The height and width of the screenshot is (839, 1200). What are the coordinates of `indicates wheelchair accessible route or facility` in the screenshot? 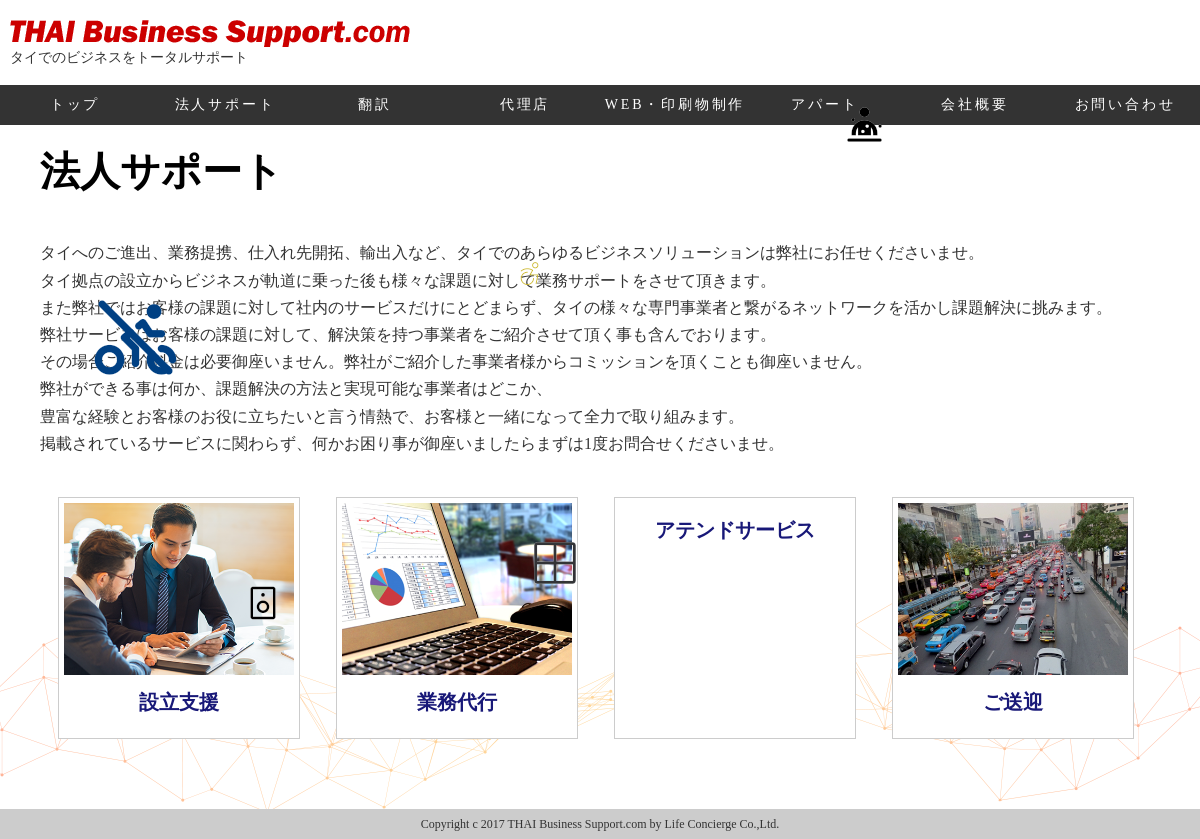 It's located at (530, 274).